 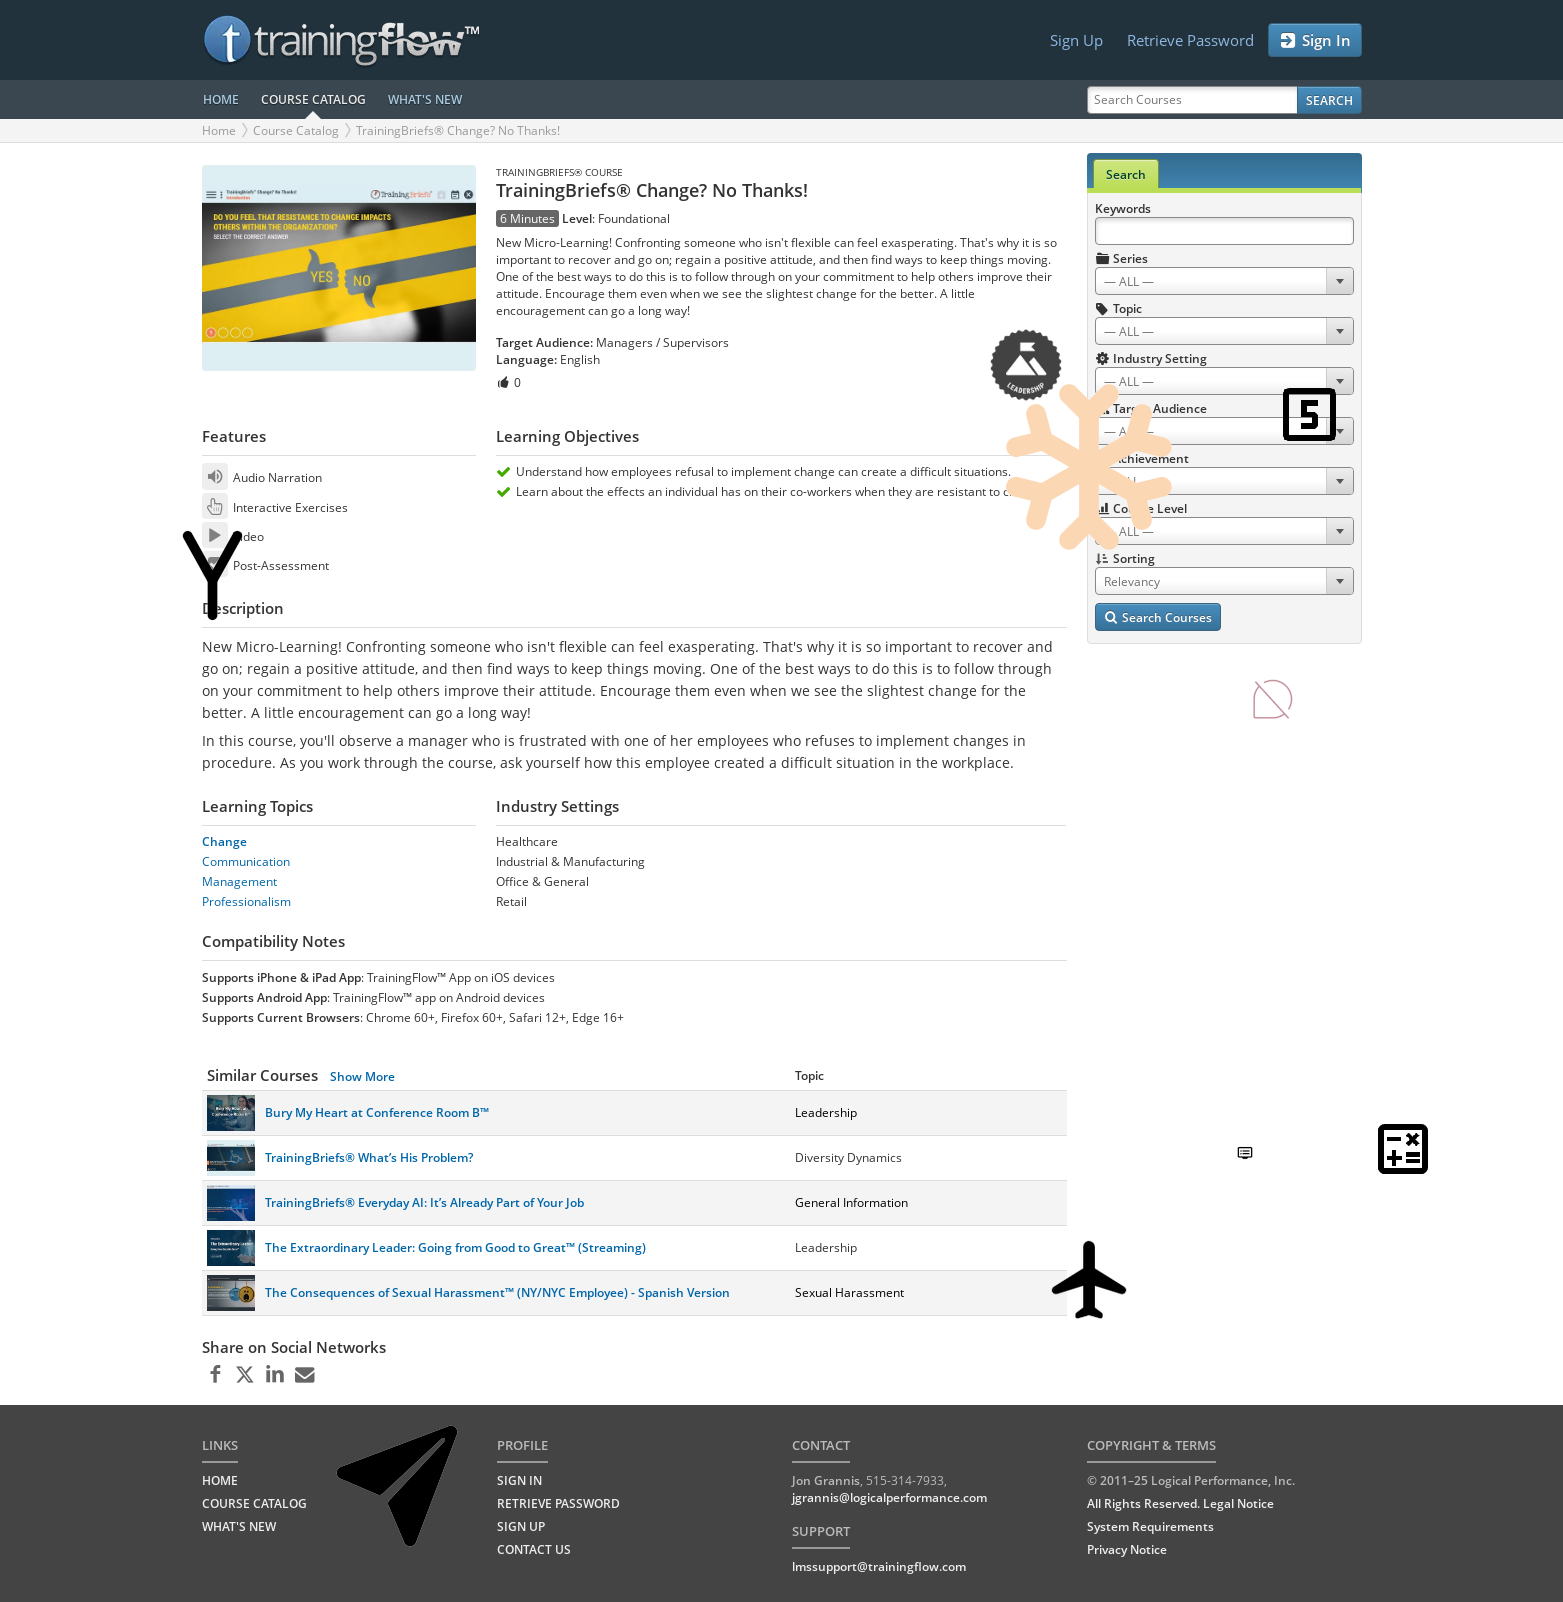 I want to click on send a message, so click(x=397, y=1486).